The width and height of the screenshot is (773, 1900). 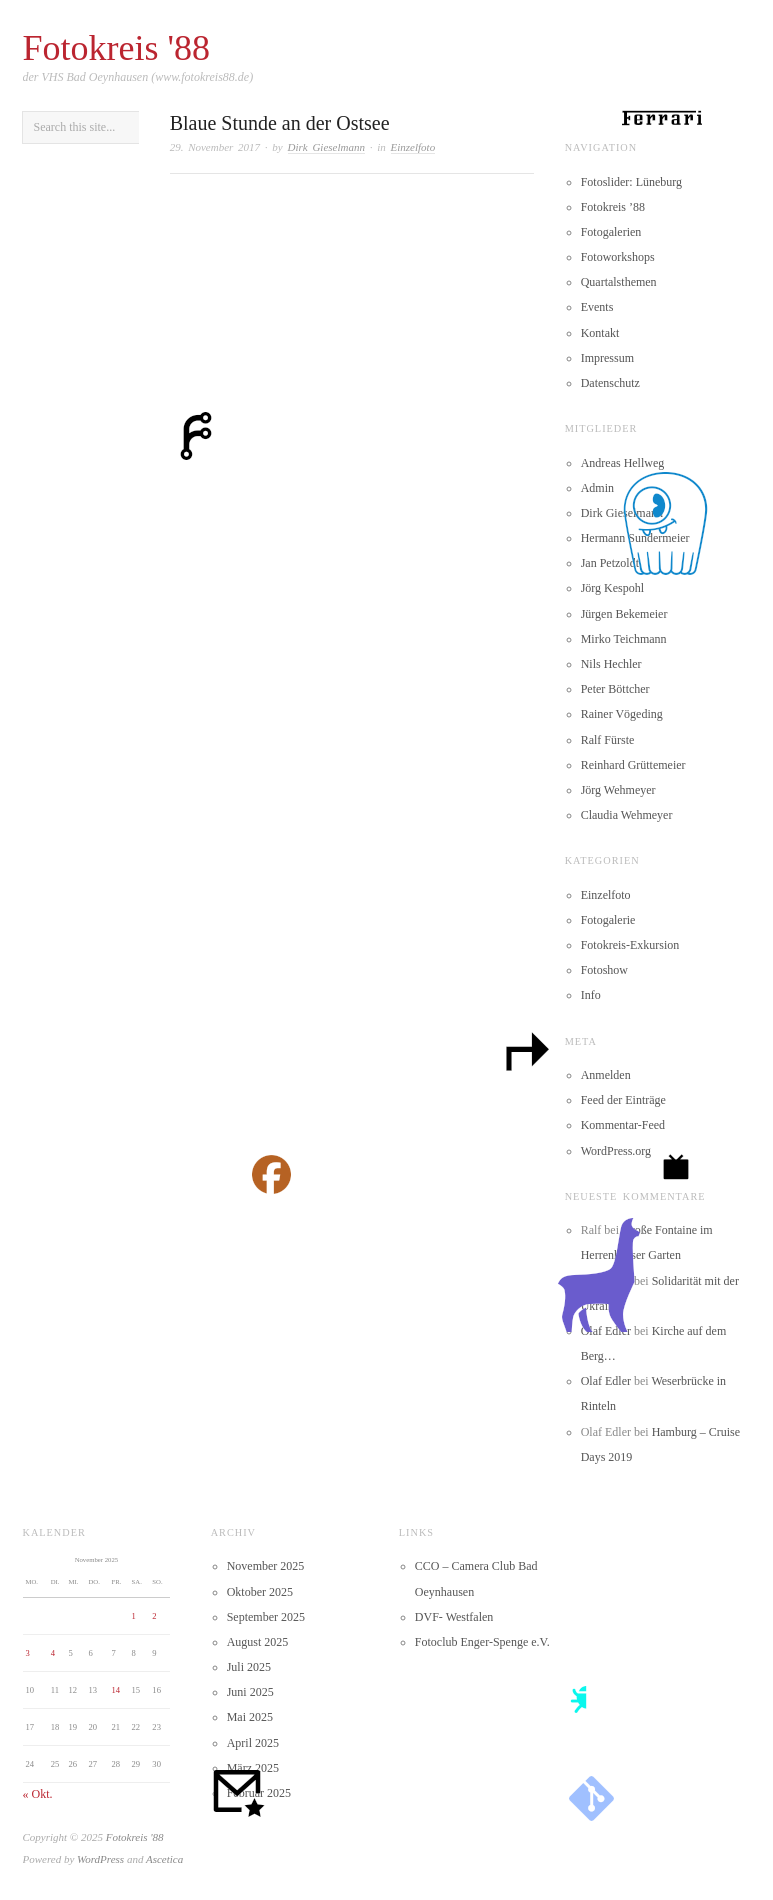 What do you see at coordinates (665, 523) in the screenshot?
I see `ScyllaDB logo` at bounding box center [665, 523].